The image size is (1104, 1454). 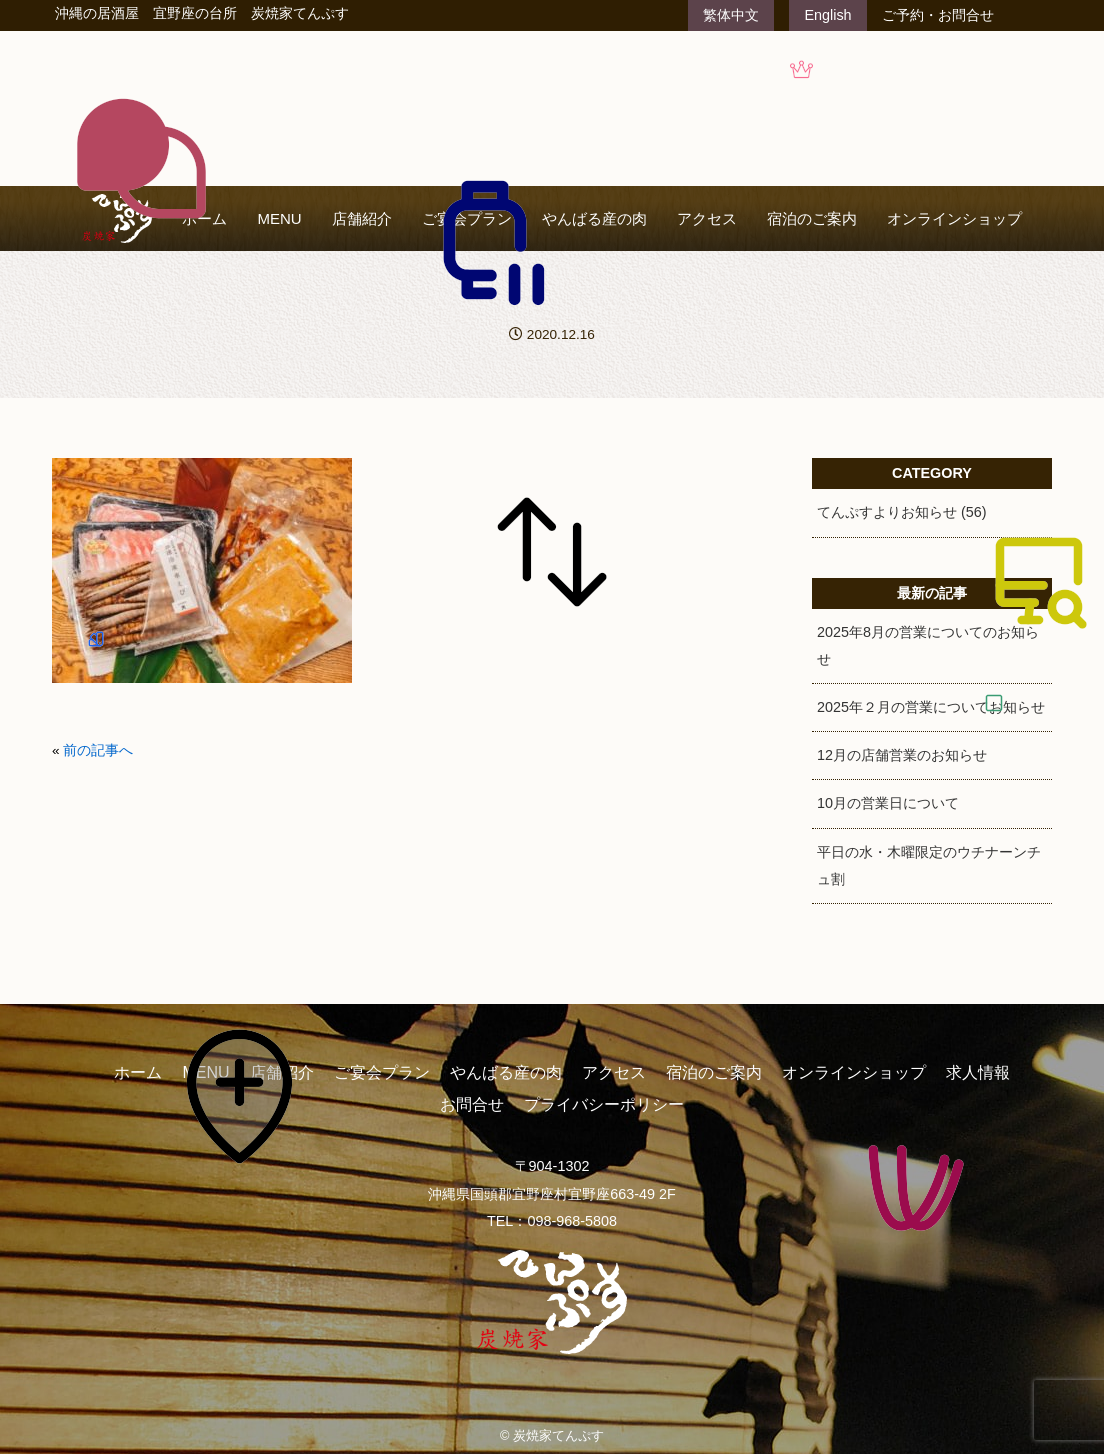 What do you see at coordinates (801, 70) in the screenshot?
I see `indicates premium or VIP membership status` at bounding box center [801, 70].